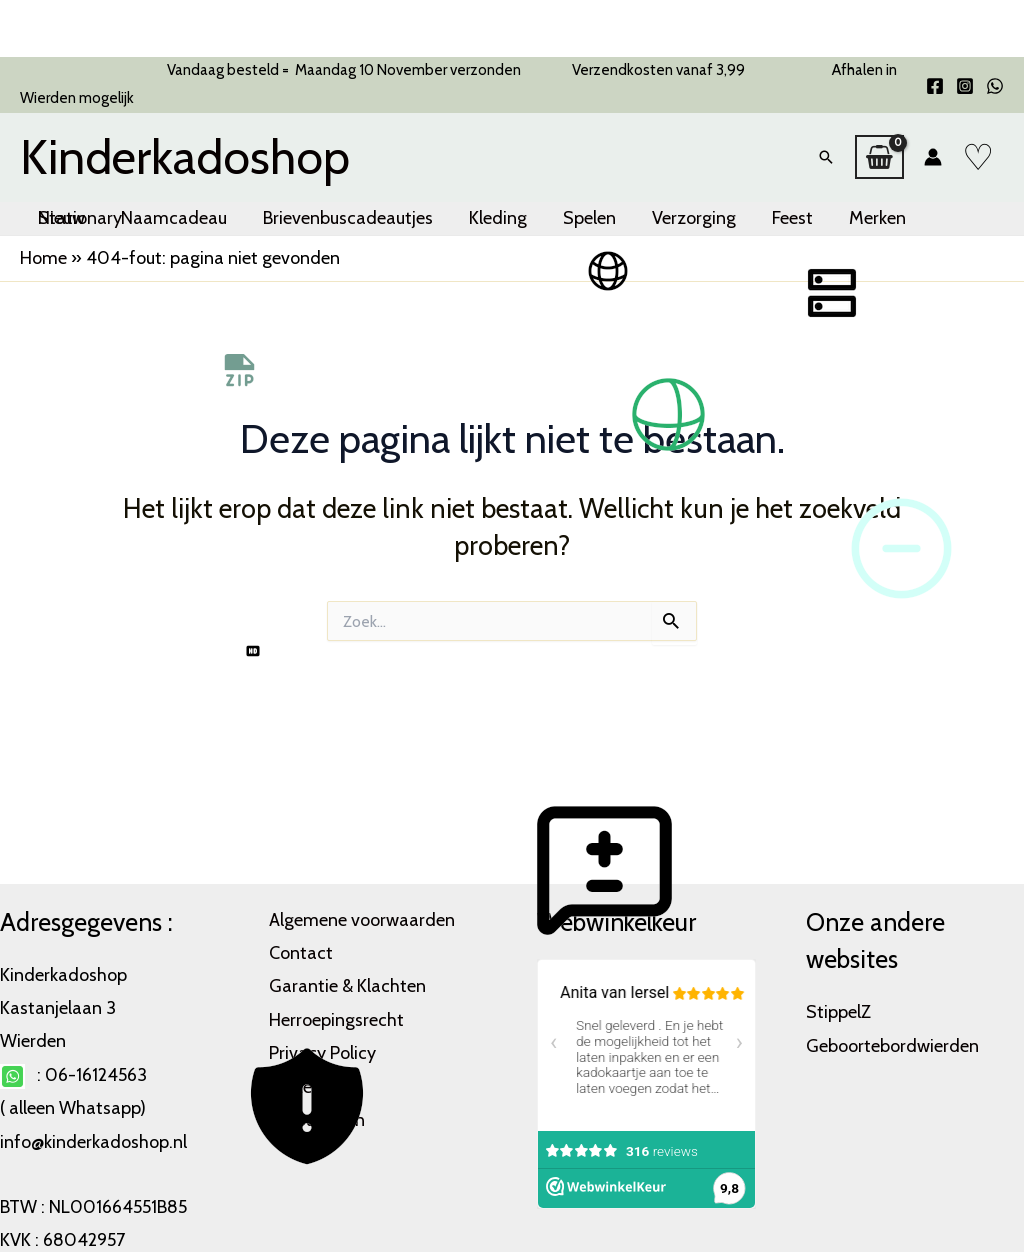 This screenshot has width=1024, height=1252. Describe the element at coordinates (608, 271) in the screenshot. I see `switch to global or international settings` at that location.